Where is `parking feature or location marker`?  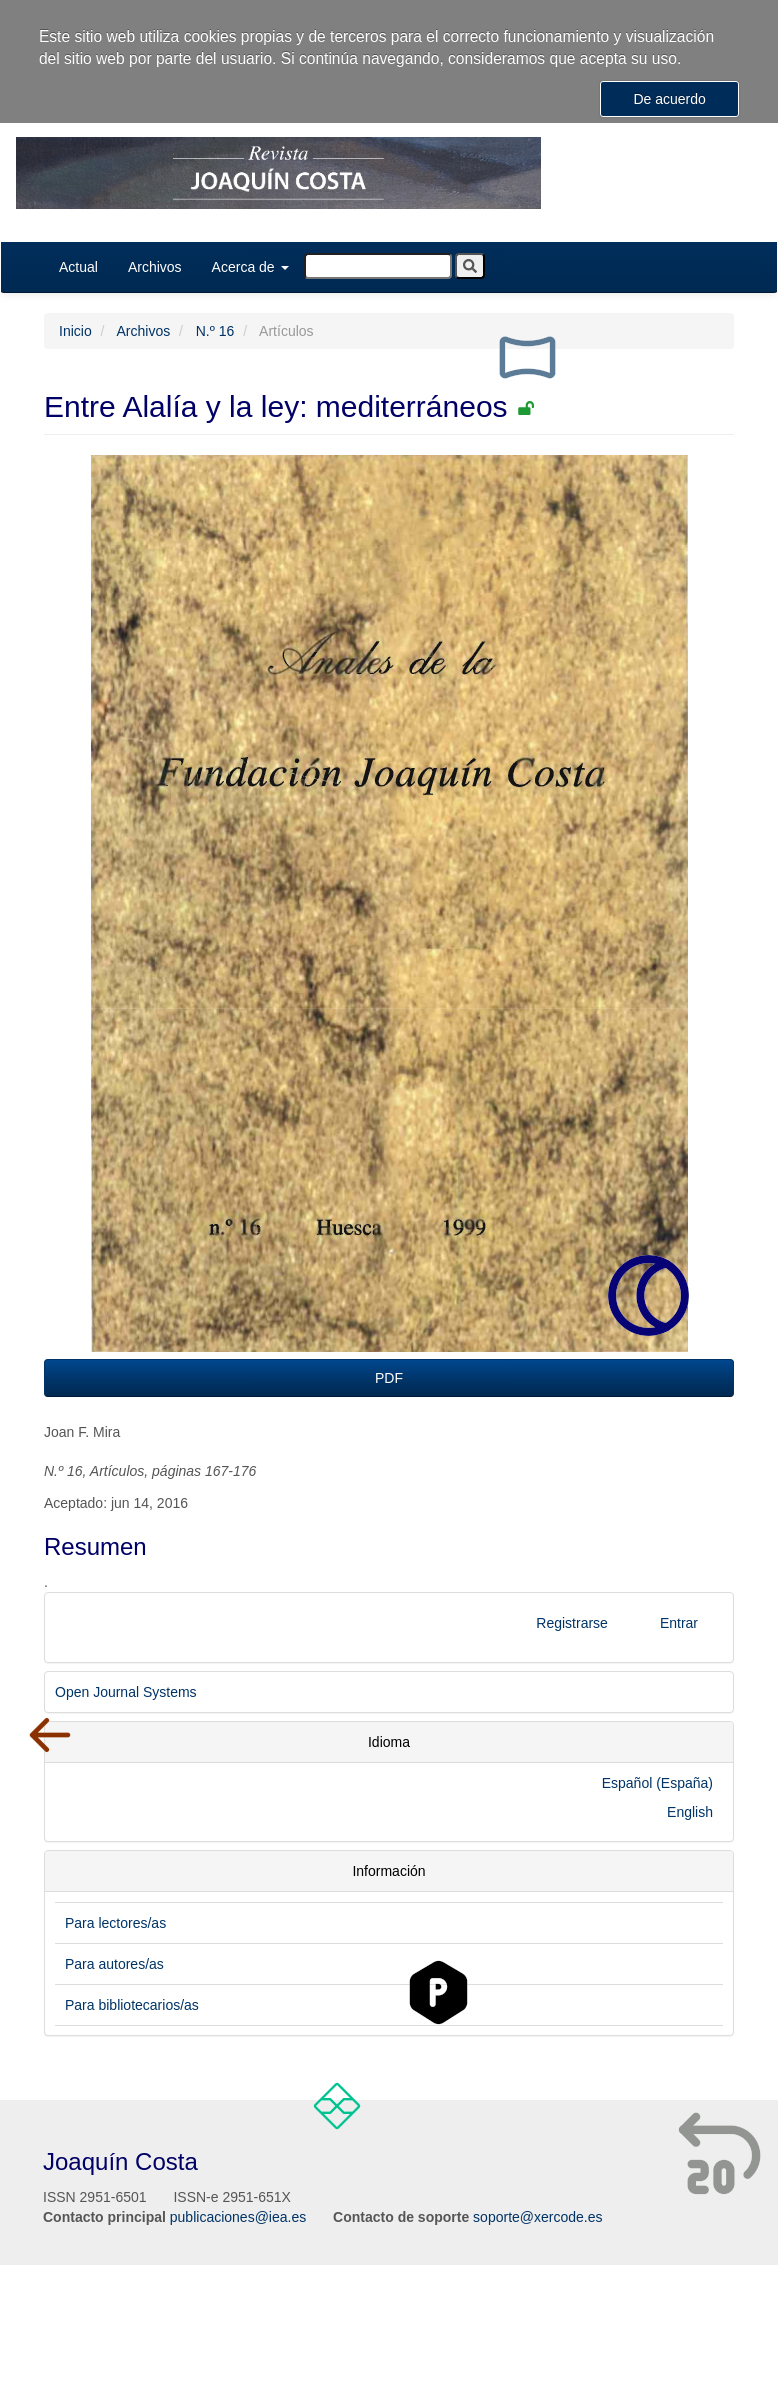
parking feature or location marker is located at coordinates (438, 1992).